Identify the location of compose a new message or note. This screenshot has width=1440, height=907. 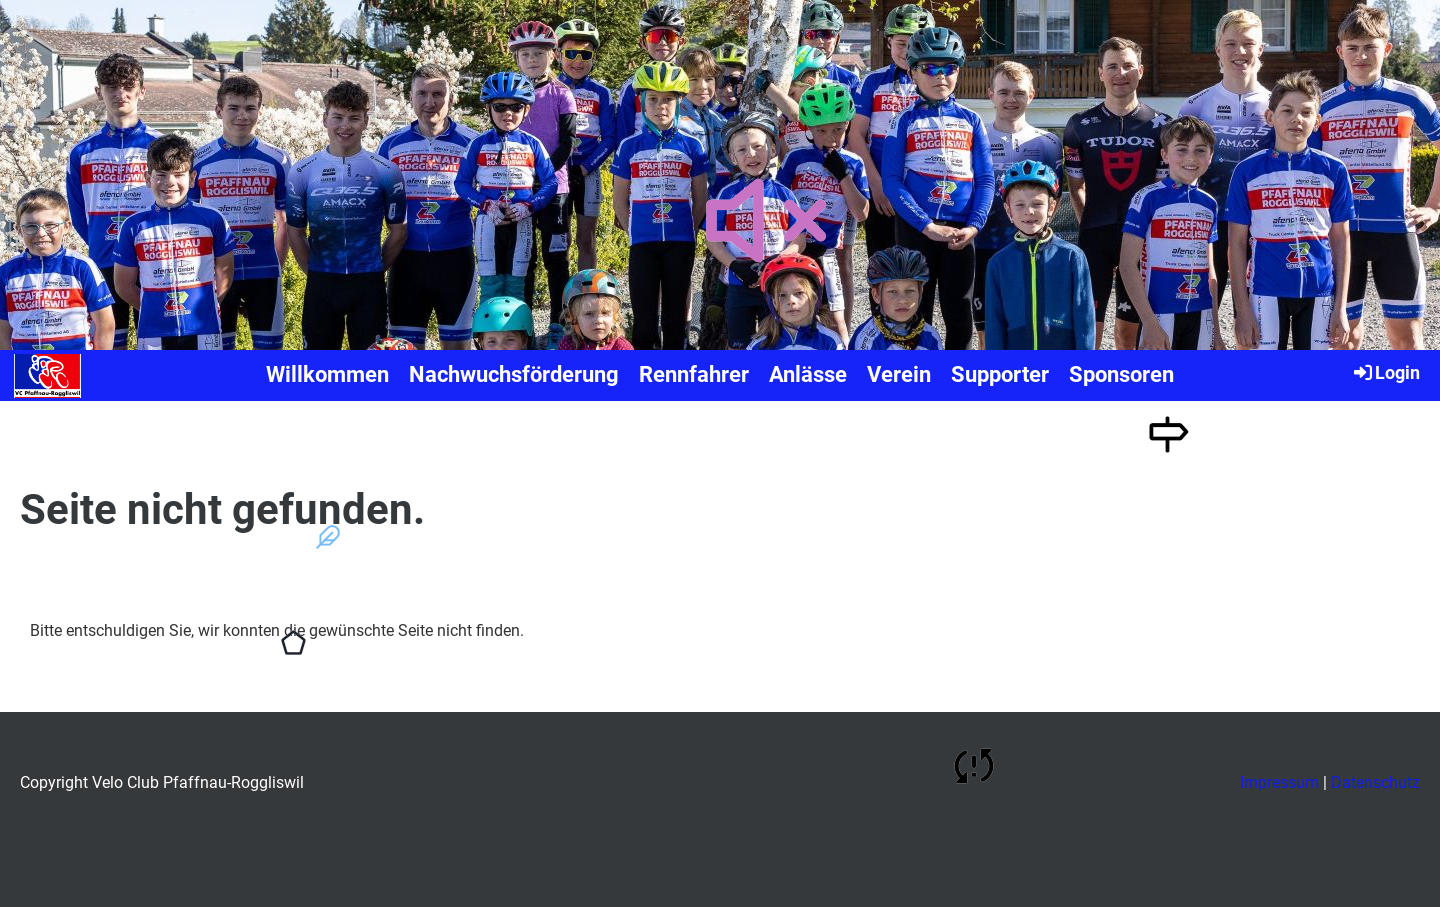
(328, 537).